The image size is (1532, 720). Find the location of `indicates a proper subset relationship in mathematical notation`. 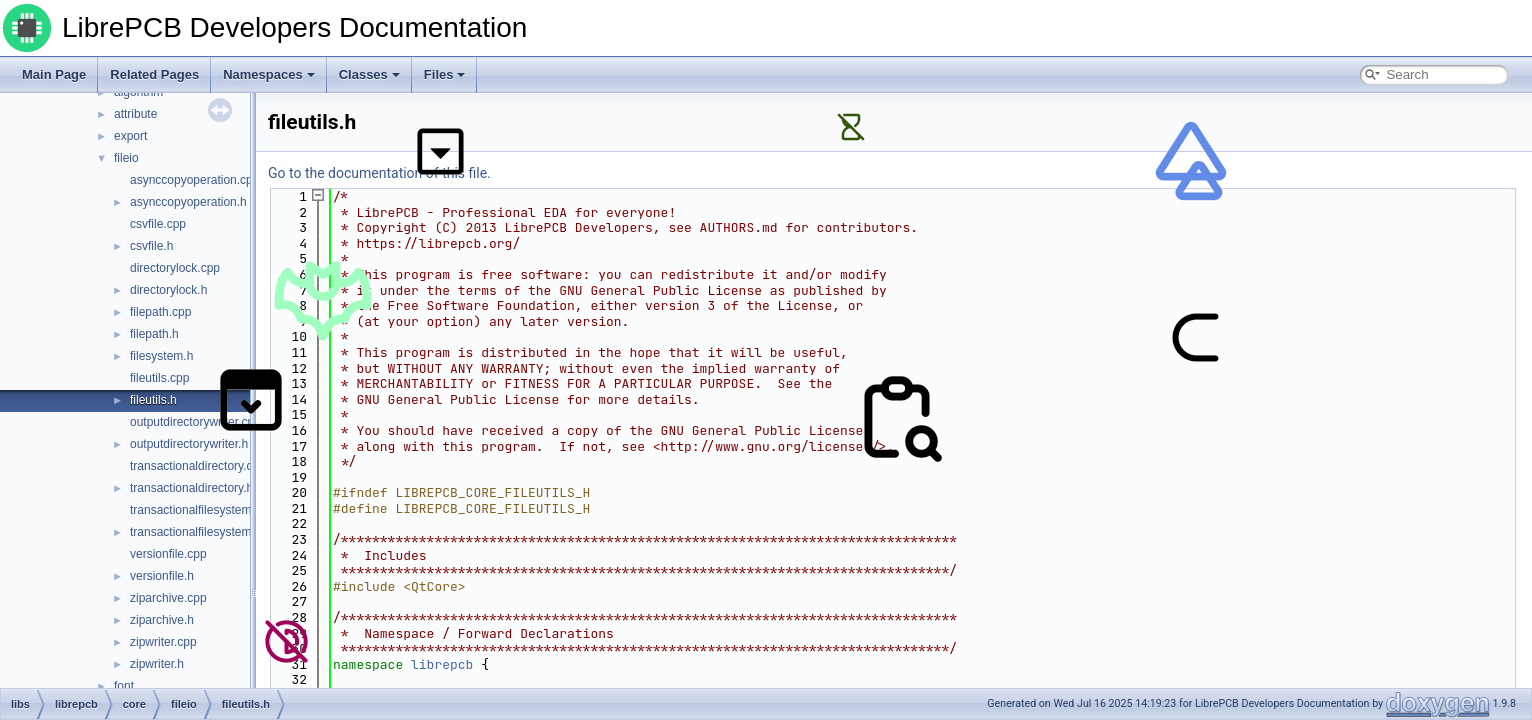

indicates a proper subset relationship in mathematical notation is located at coordinates (1196, 337).